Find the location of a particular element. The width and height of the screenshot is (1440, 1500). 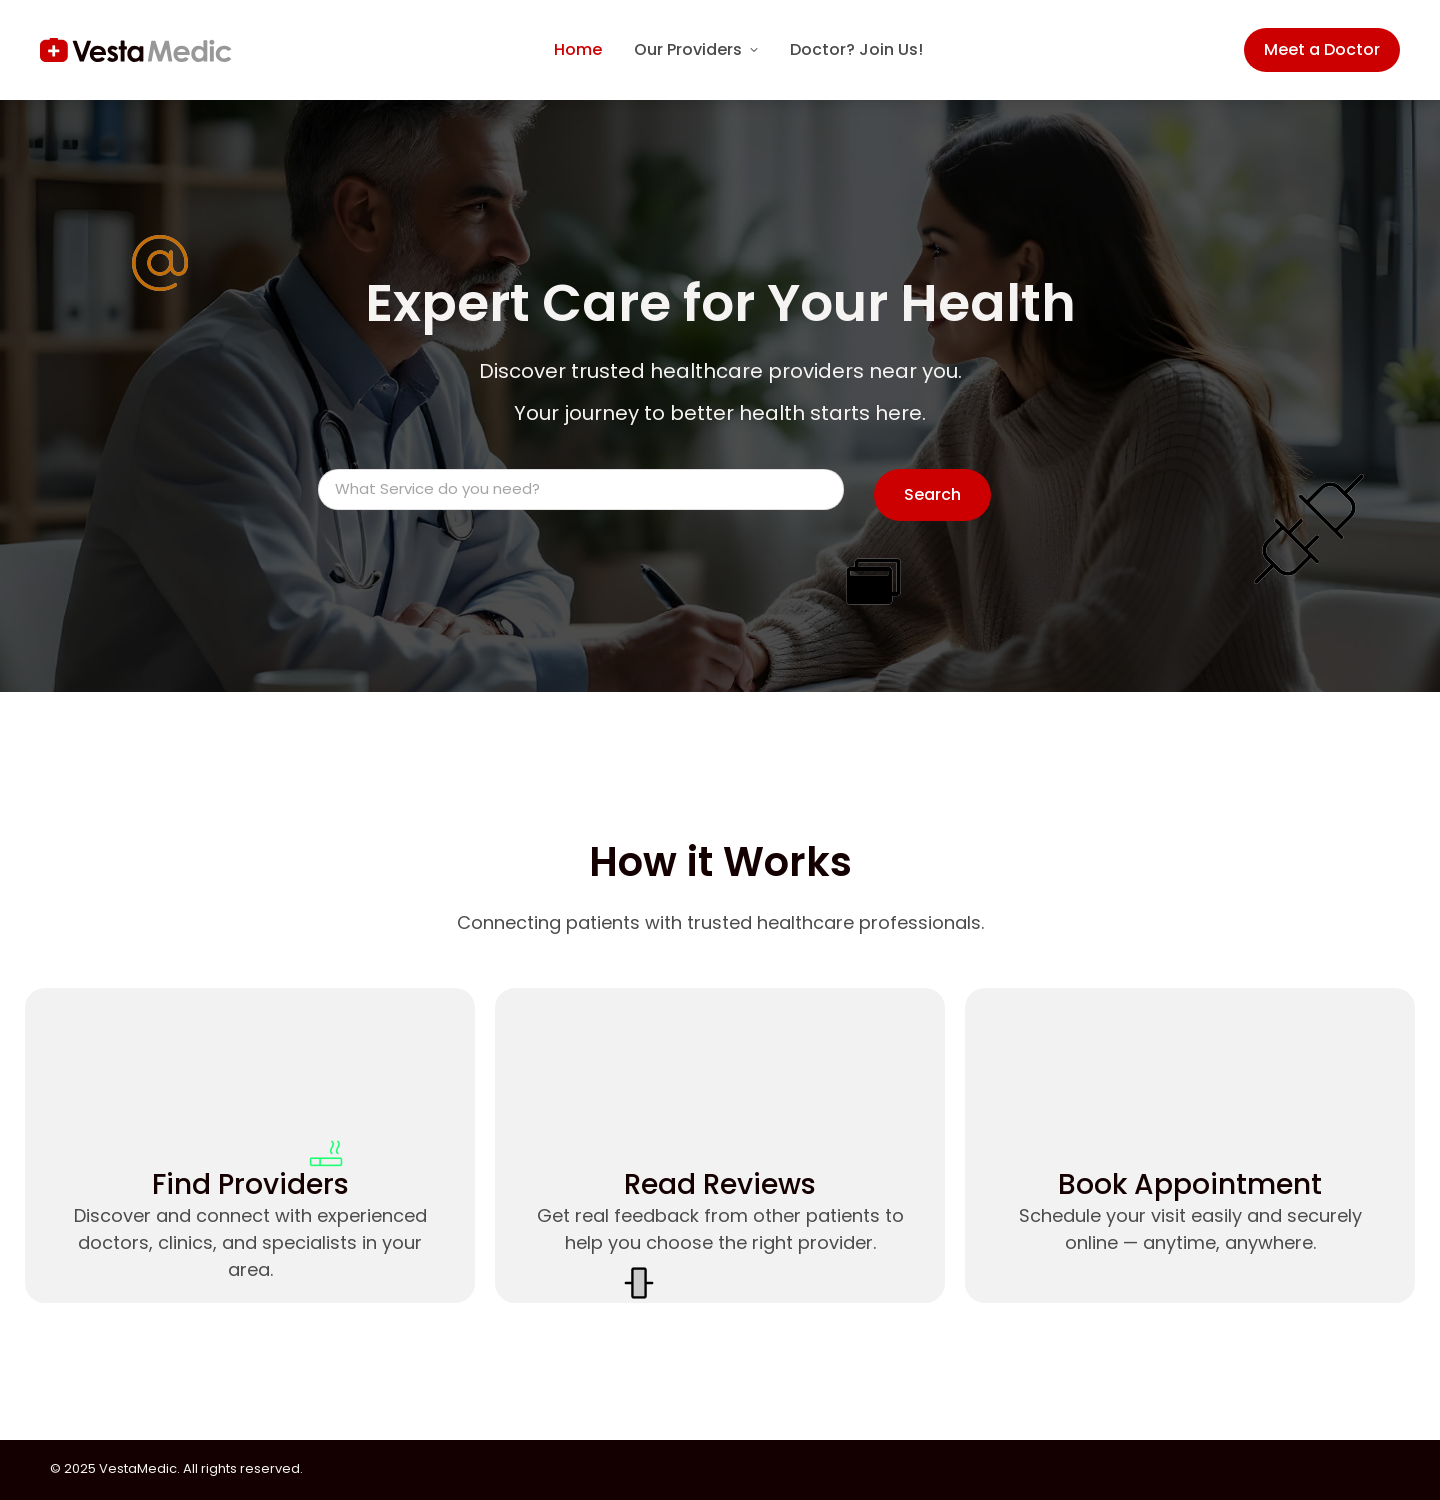

connect or establish a connection between devices is located at coordinates (1309, 529).